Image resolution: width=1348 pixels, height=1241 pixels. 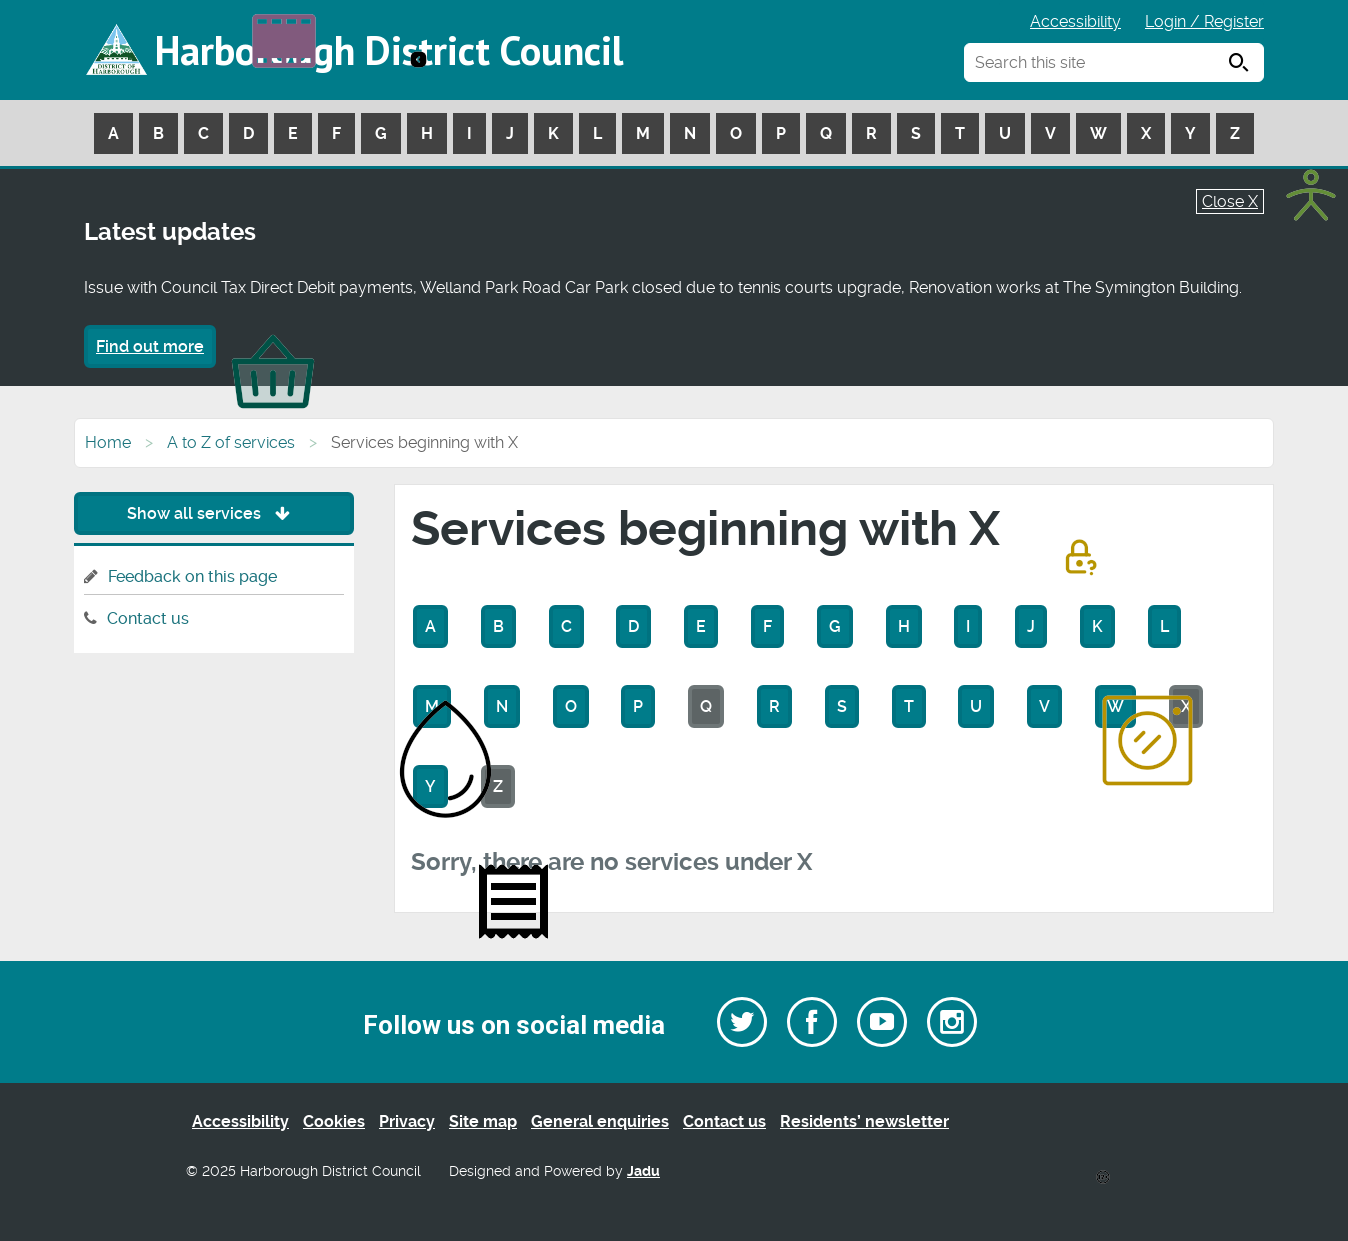 I want to click on view your shopping basket, so click(x=273, y=376).